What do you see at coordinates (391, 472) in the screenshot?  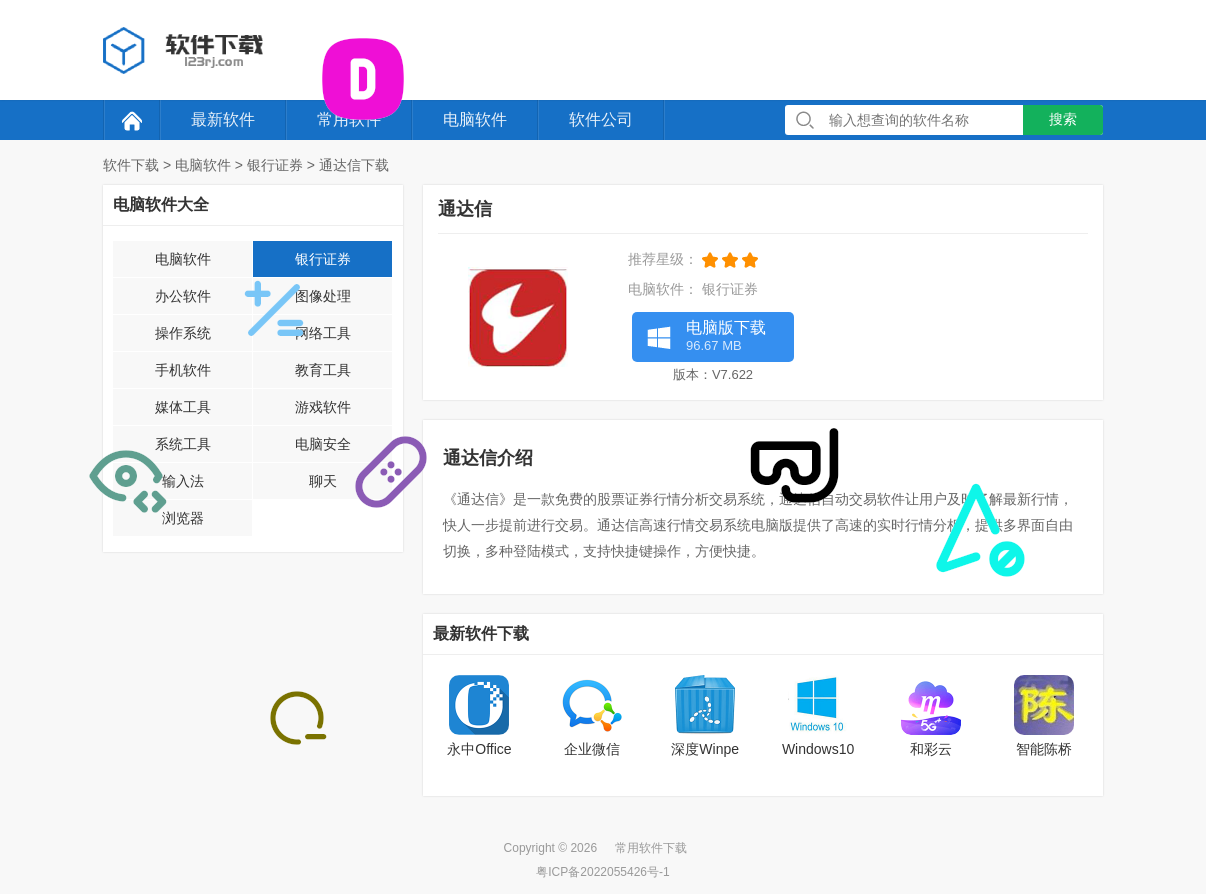 I see `access health or medical settings` at bounding box center [391, 472].